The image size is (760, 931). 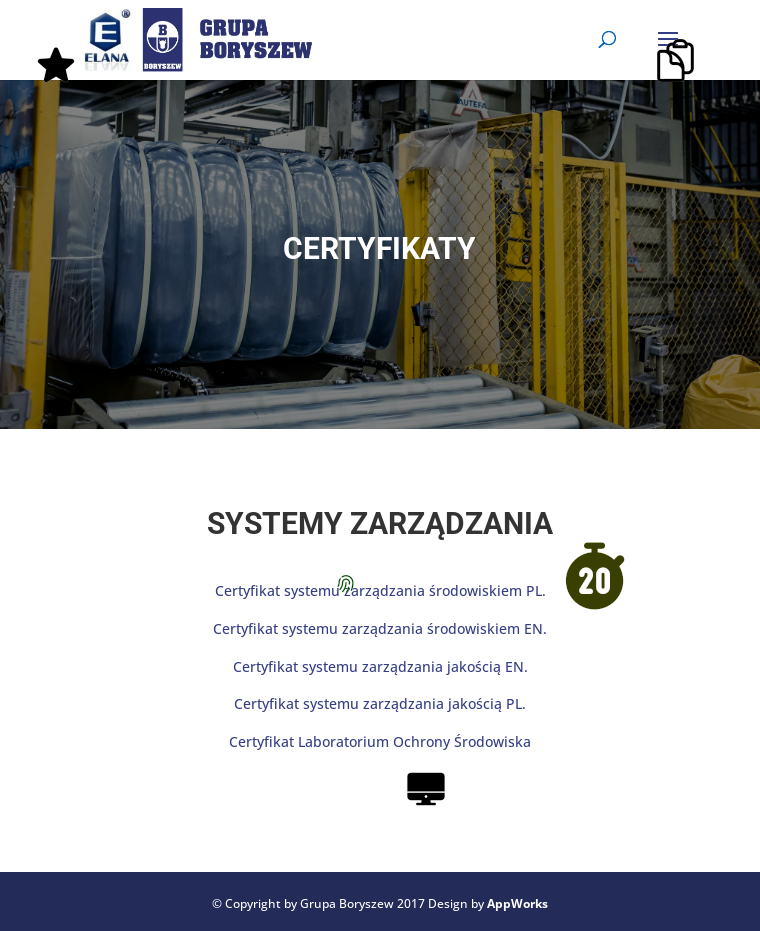 I want to click on add to favorites, so click(x=56, y=65).